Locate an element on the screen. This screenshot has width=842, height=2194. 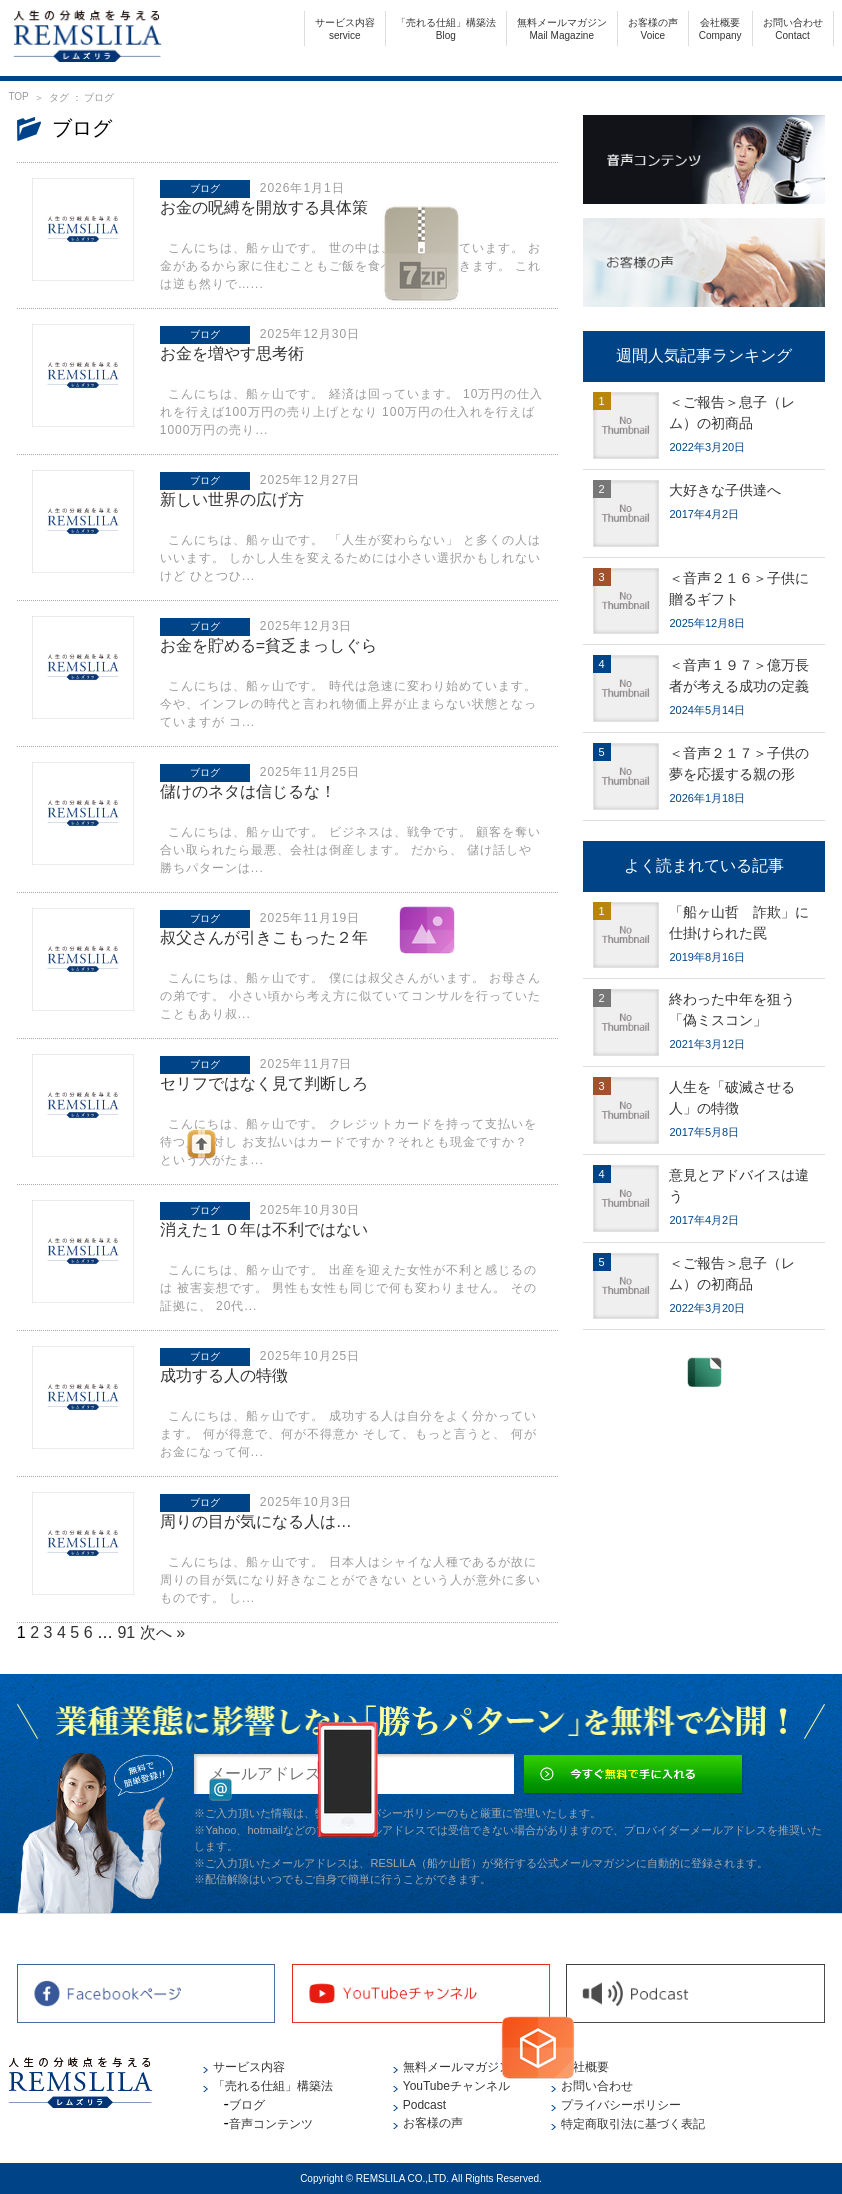
open a 3D model file in OBJ format is located at coordinates (538, 2045).